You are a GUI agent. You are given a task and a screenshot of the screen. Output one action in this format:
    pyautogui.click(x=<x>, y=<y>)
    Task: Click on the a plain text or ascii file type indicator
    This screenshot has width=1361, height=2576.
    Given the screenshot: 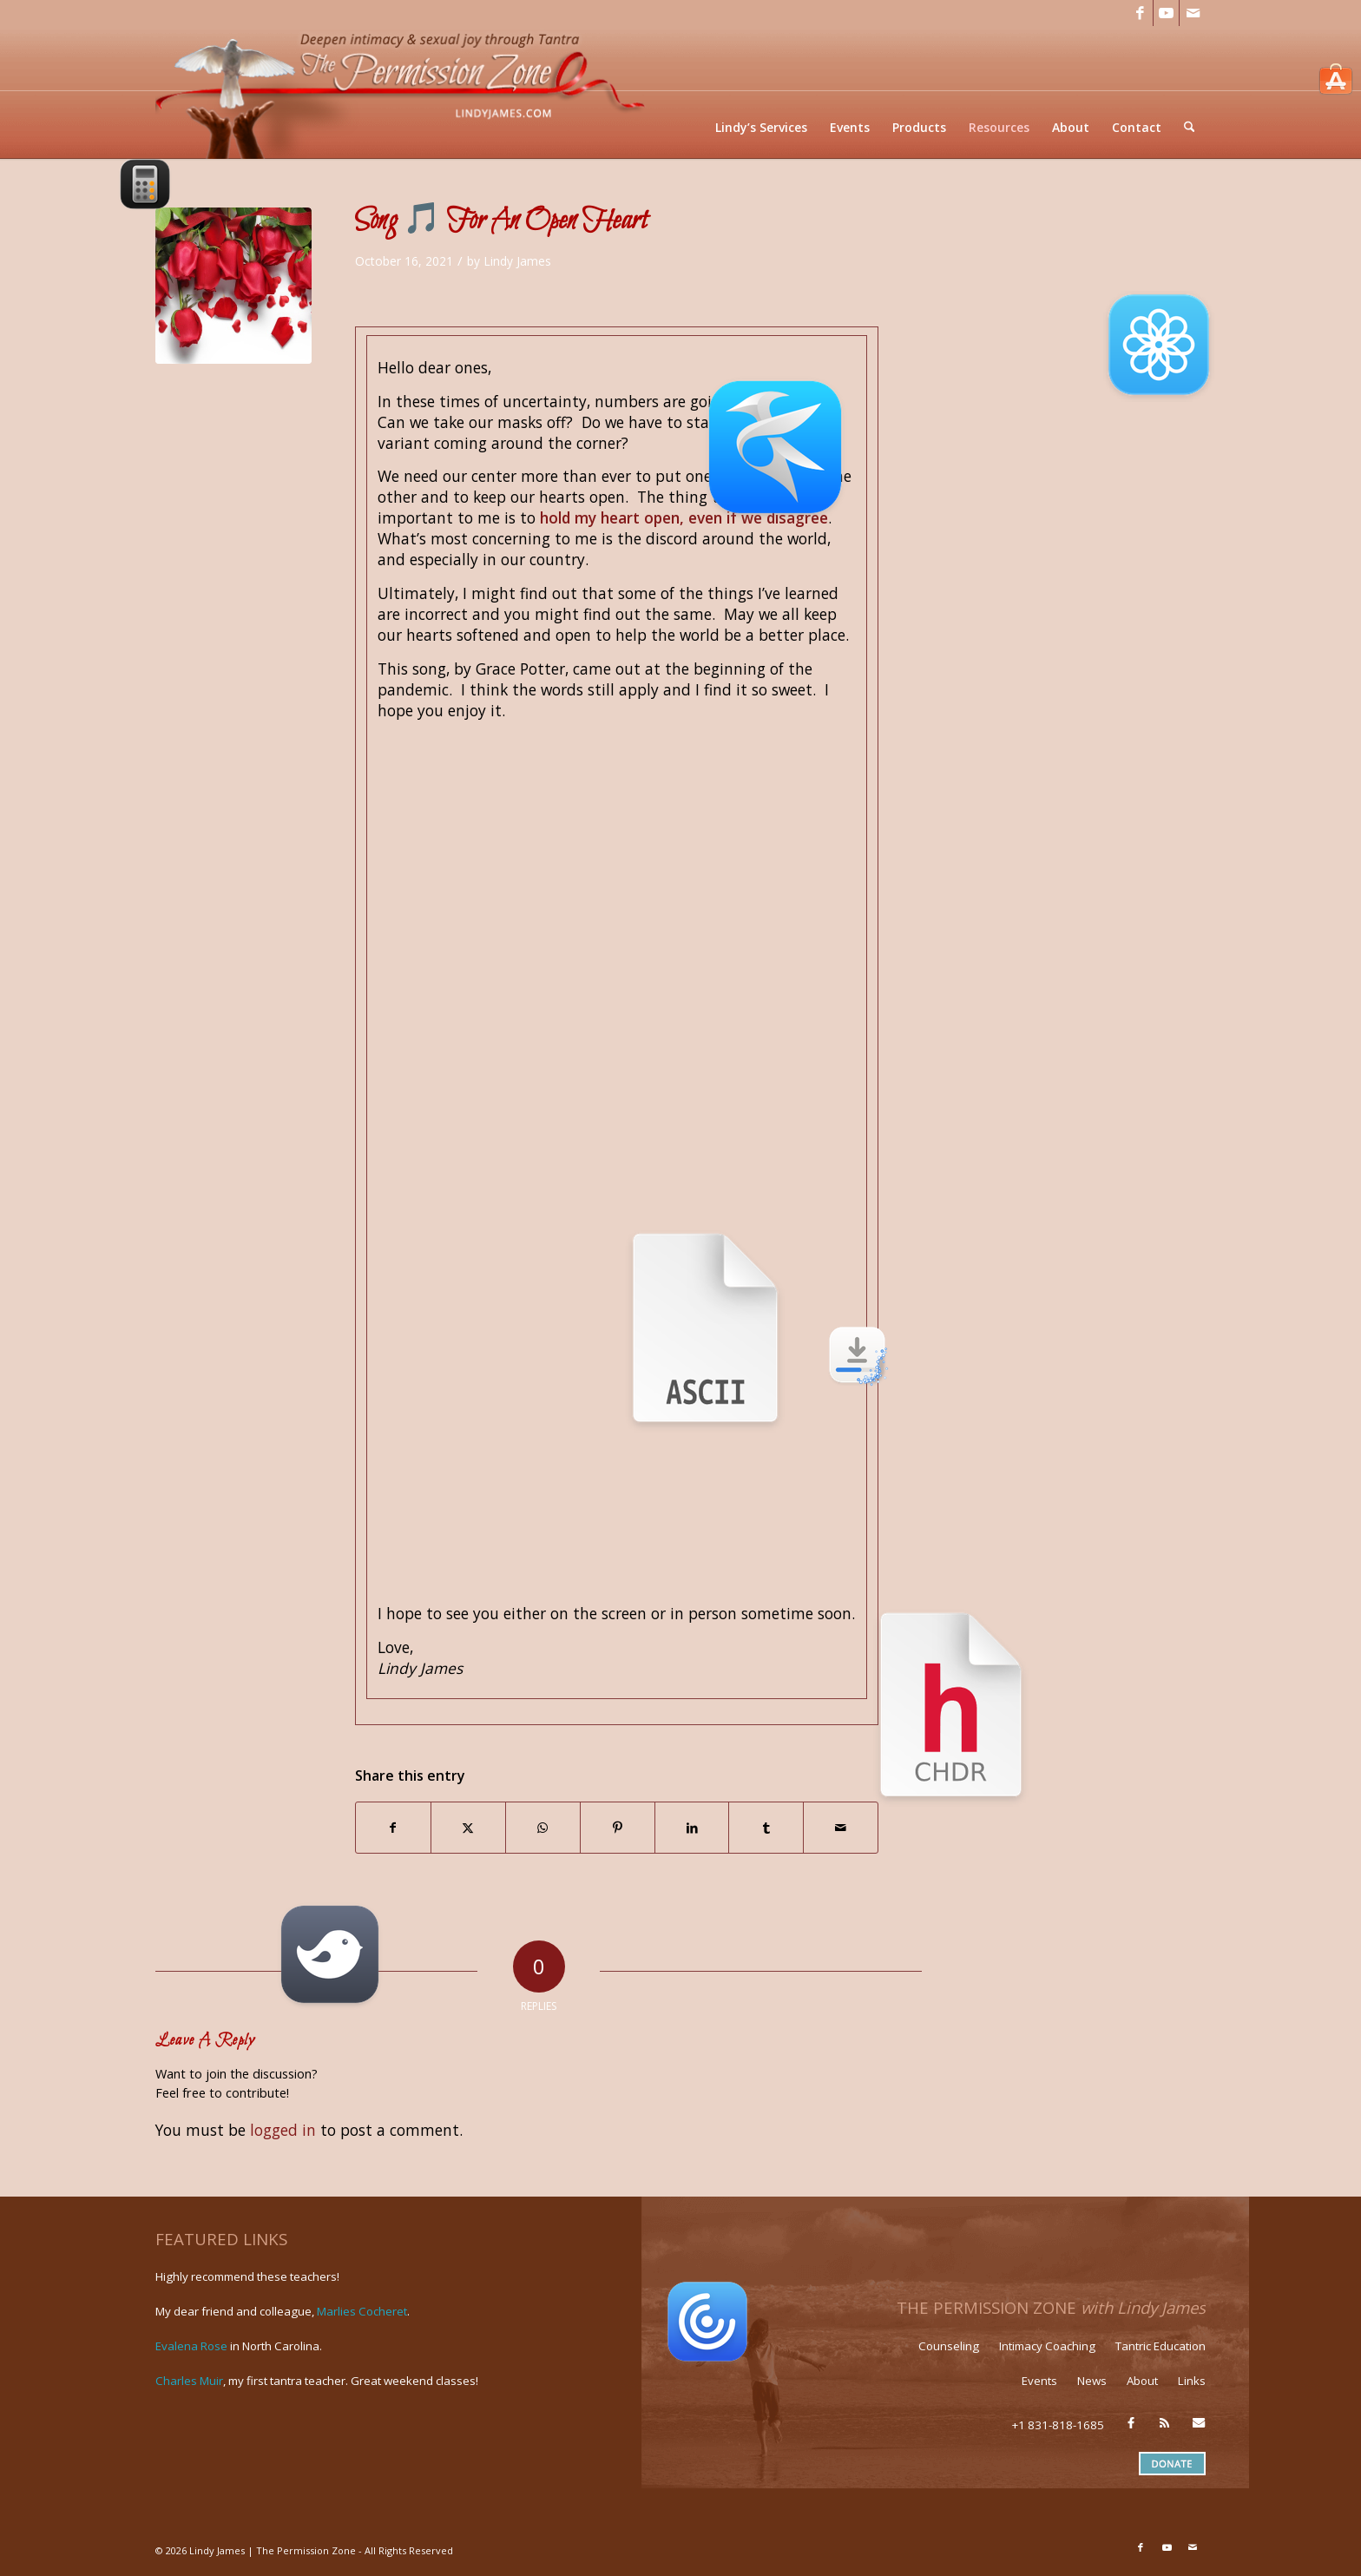 What is the action you would take?
    pyautogui.click(x=705, y=1331)
    